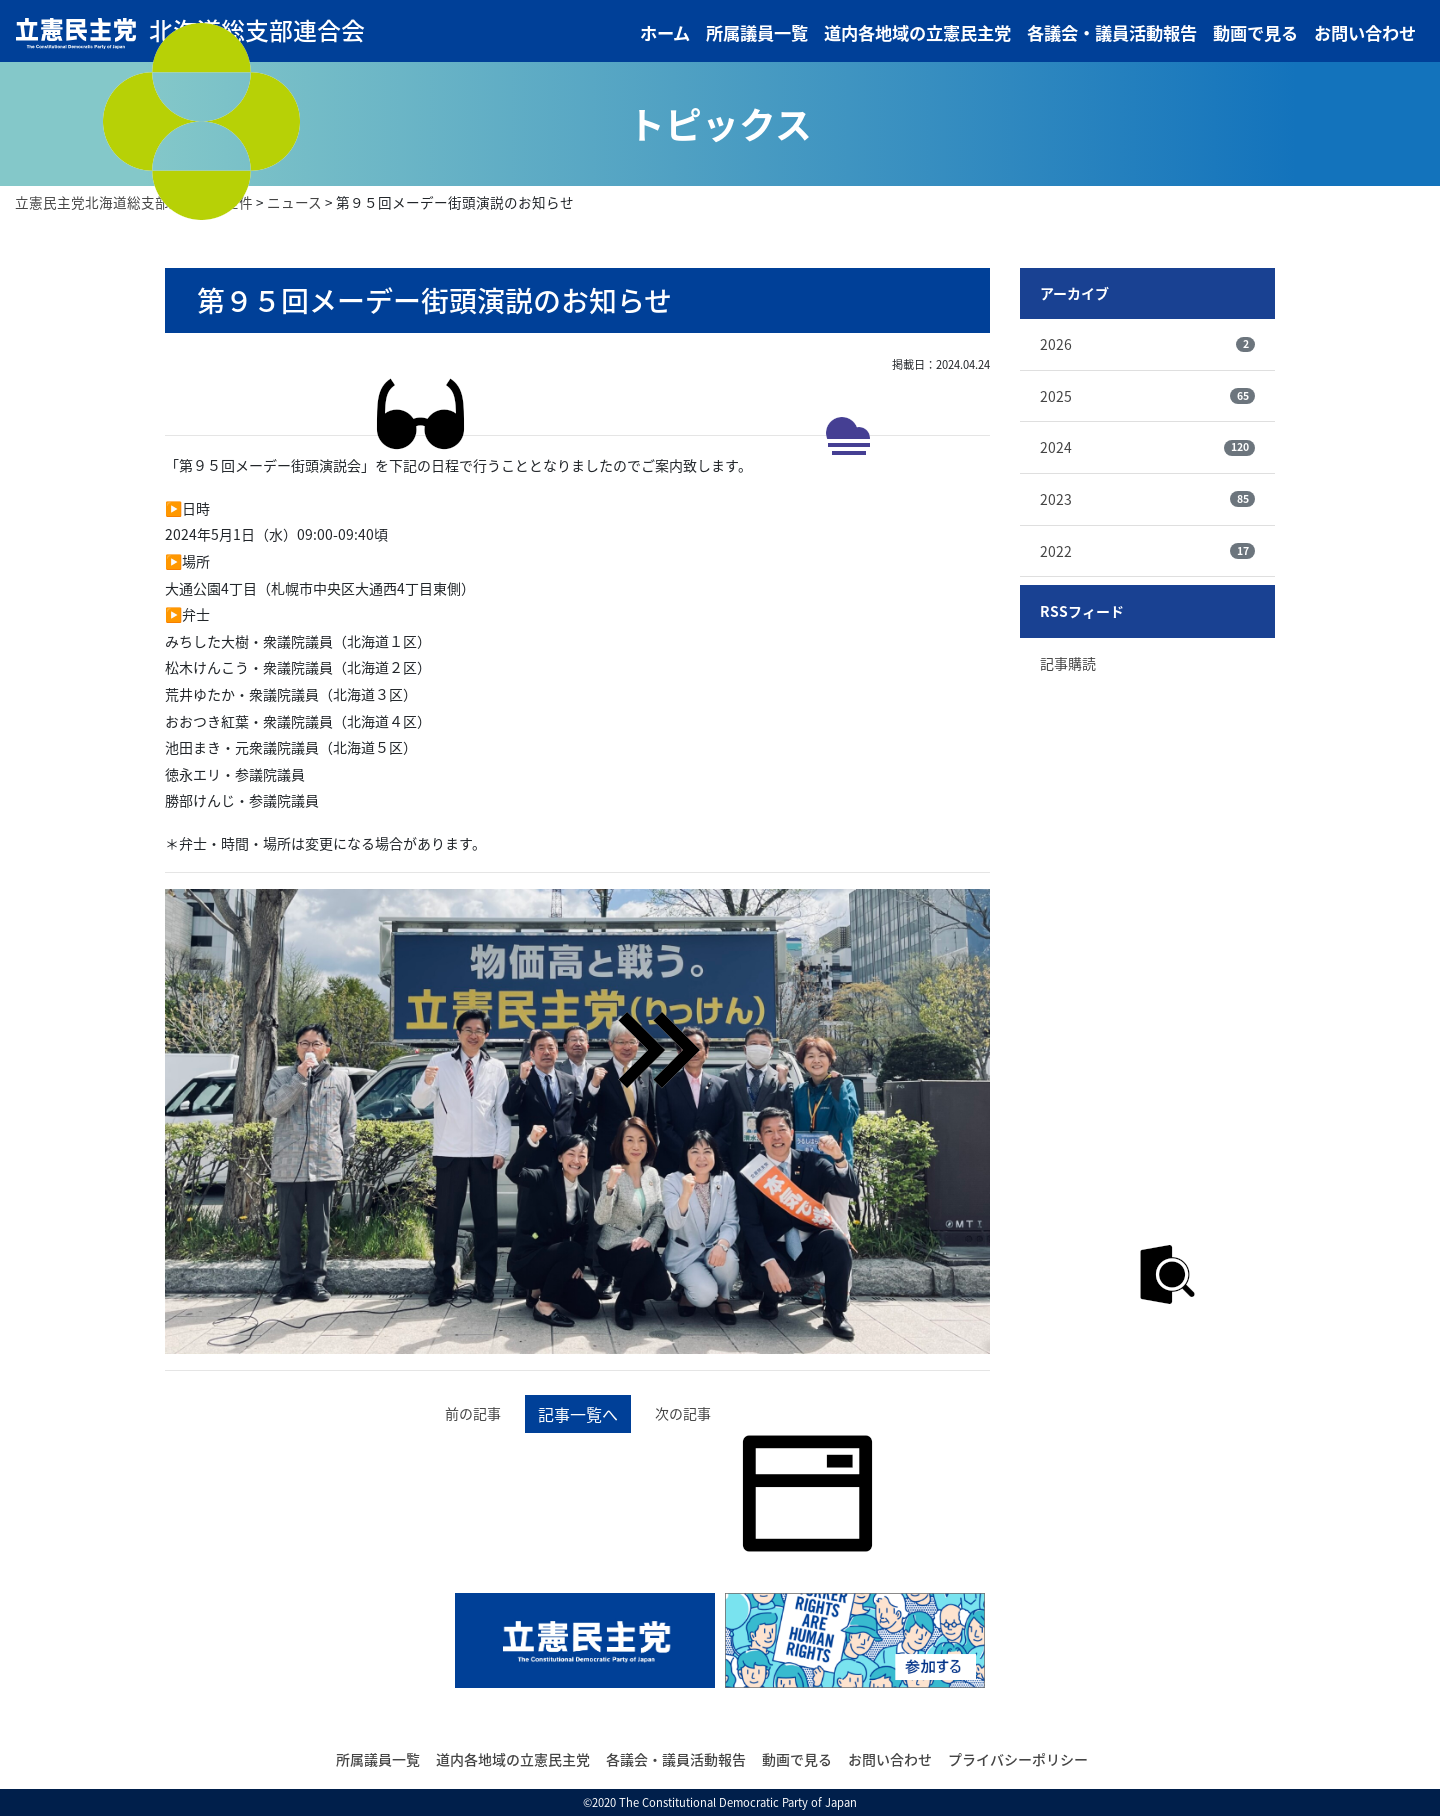  Describe the element at coordinates (656, 1050) in the screenshot. I see `skip forward or advance to next item` at that location.